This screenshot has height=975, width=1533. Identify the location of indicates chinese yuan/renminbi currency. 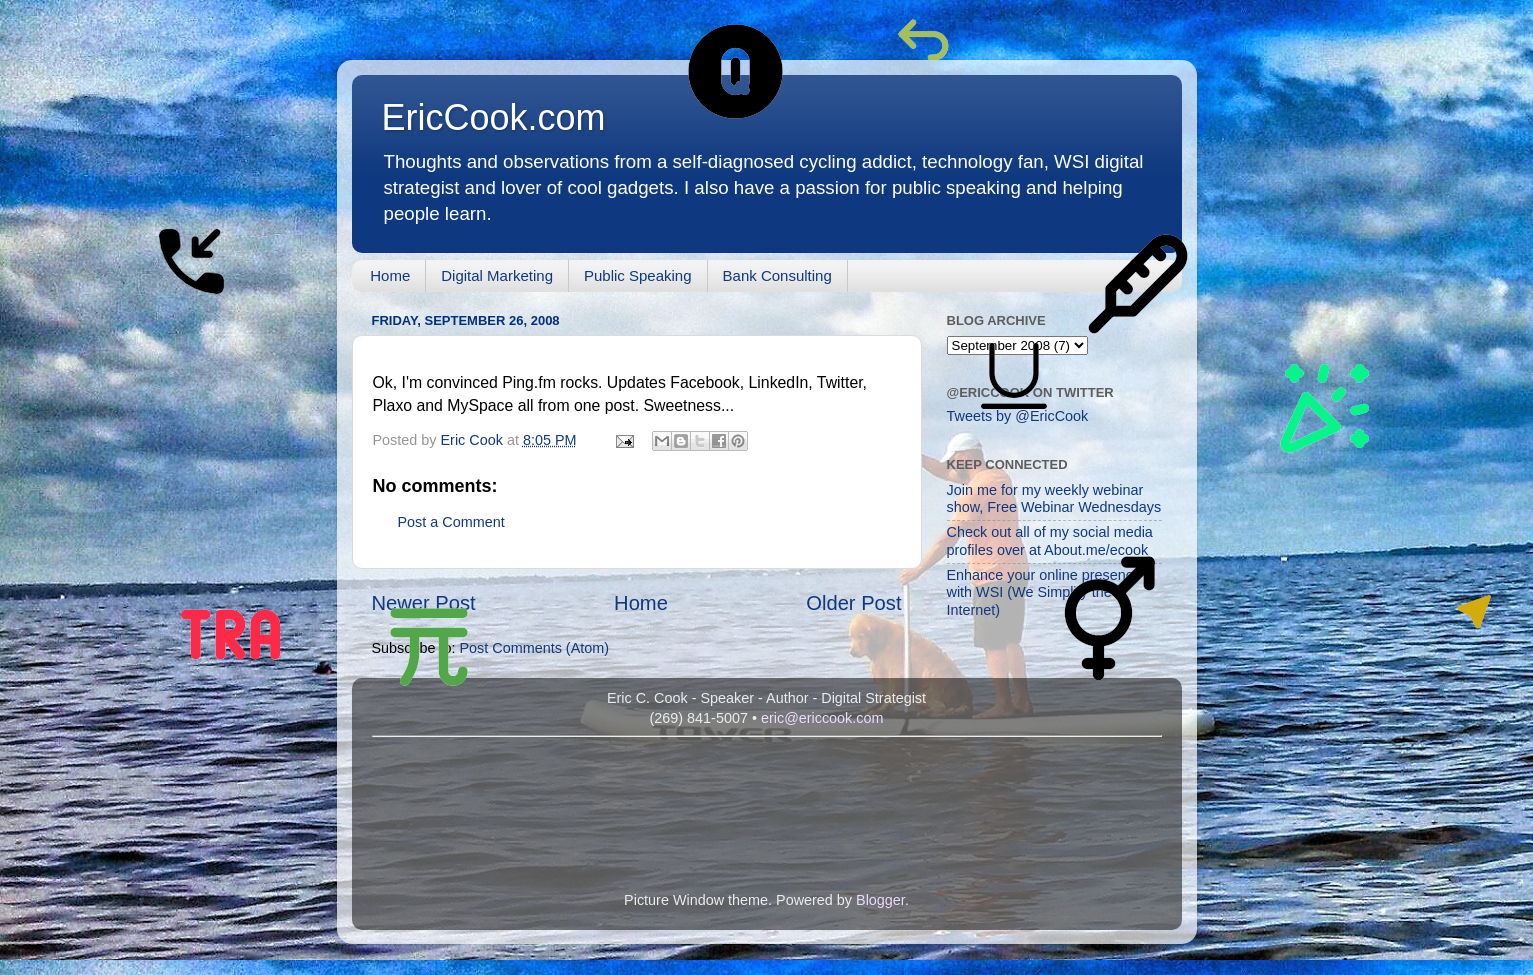
(429, 647).